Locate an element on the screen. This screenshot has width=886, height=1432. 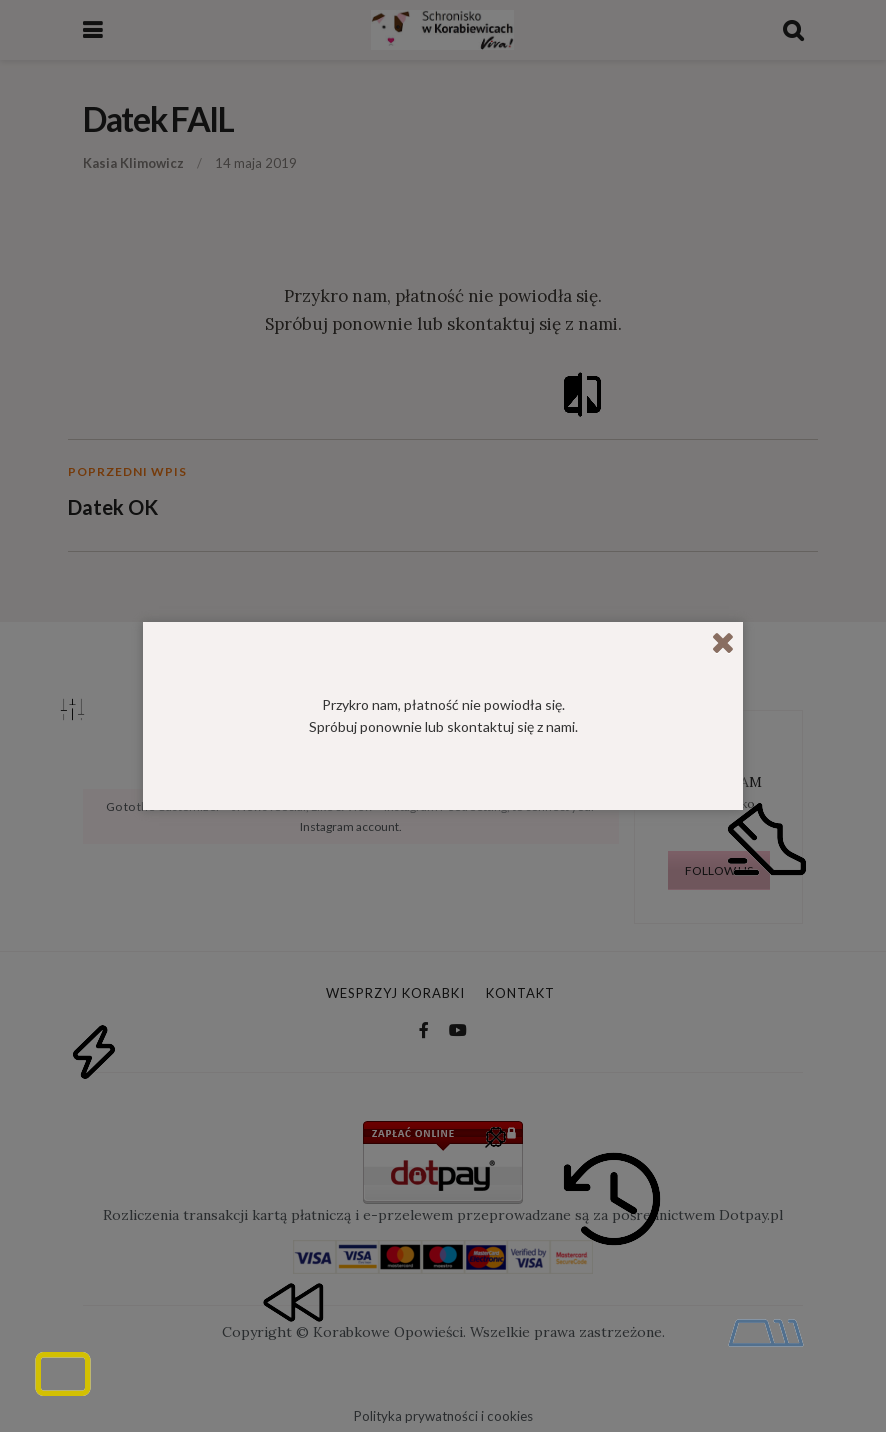
view history or recent activity is located at coordinates (614, 1199).